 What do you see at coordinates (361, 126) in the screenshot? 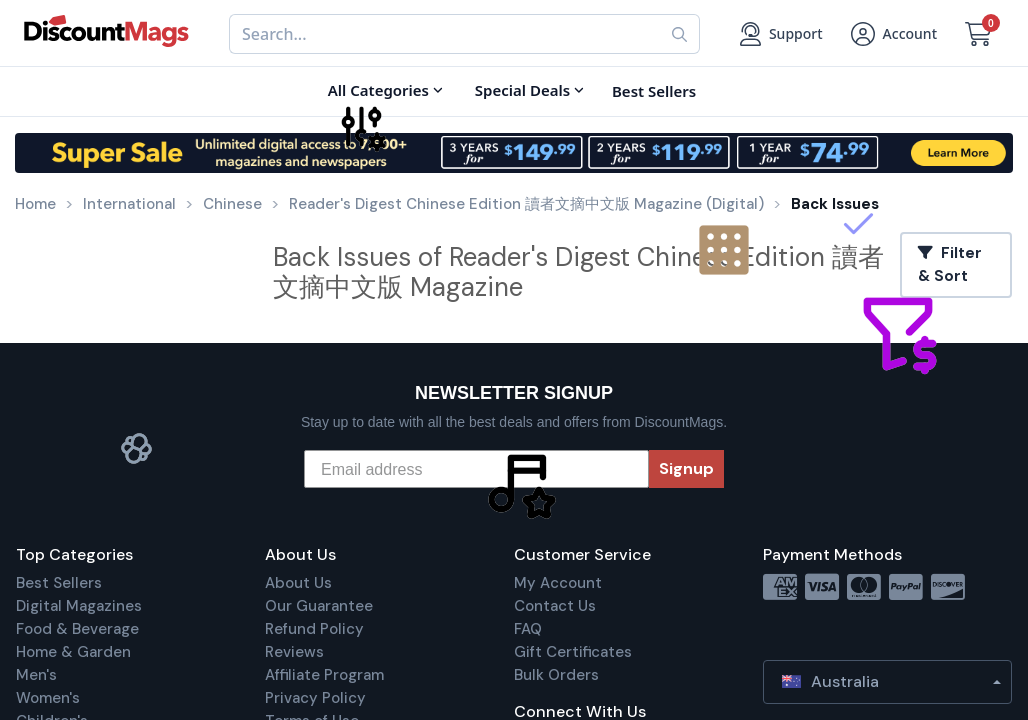
I see `access advanced settings or configuration options` at bounding box center [361, 126].